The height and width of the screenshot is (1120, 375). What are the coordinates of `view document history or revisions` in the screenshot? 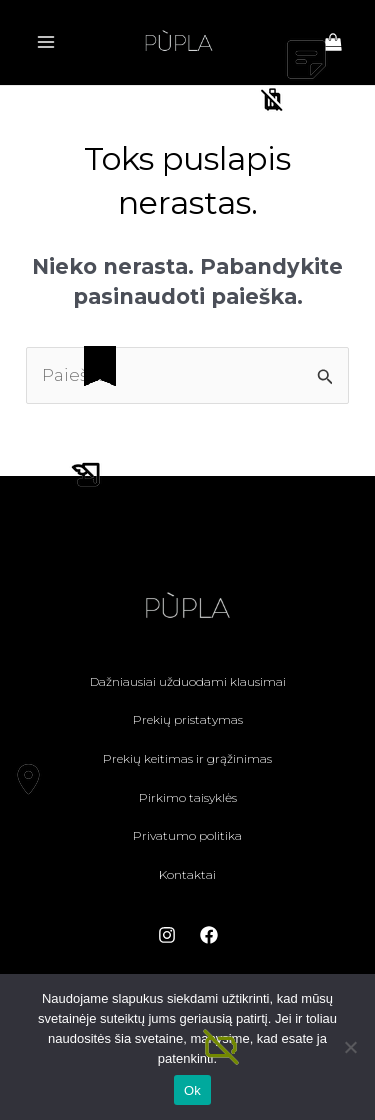 It's located at (86, 474).